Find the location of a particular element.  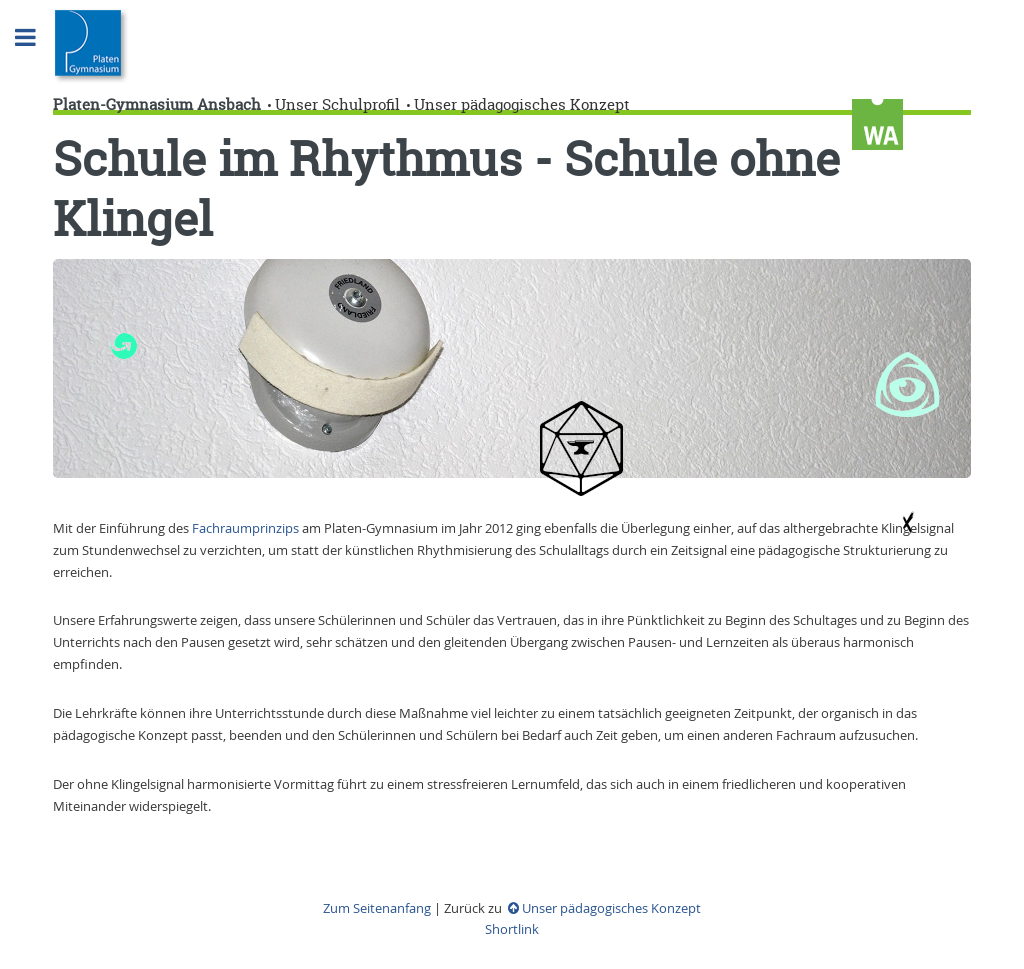

visit iconfinder website is located at coordinates (907, 384).